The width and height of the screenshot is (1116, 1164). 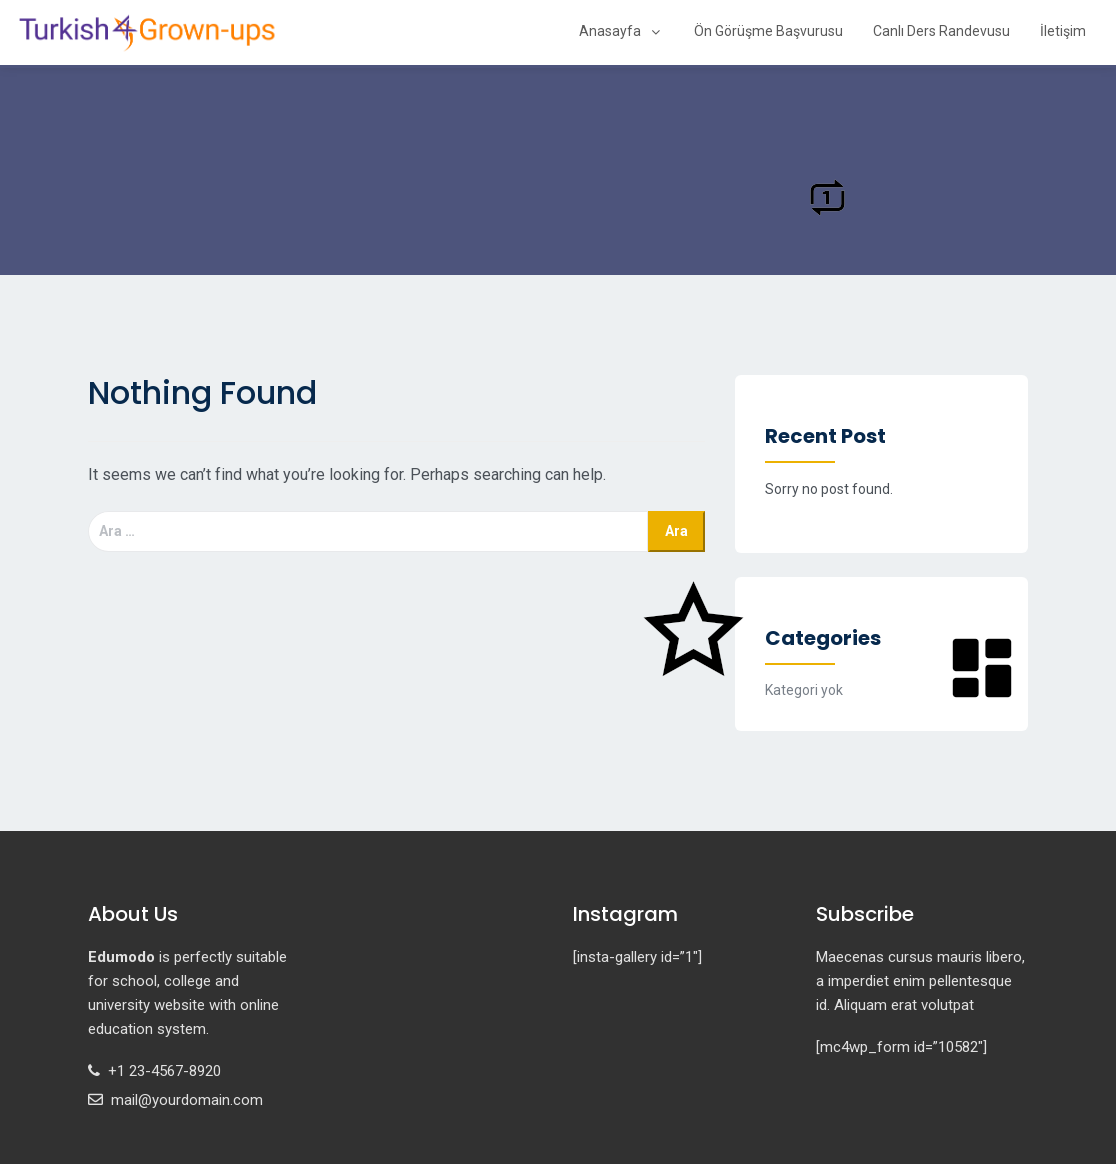 What do you see at coordinates (827, 197) in the screenshot?
I see `repeat the current track` at bounding box center [827, 197].